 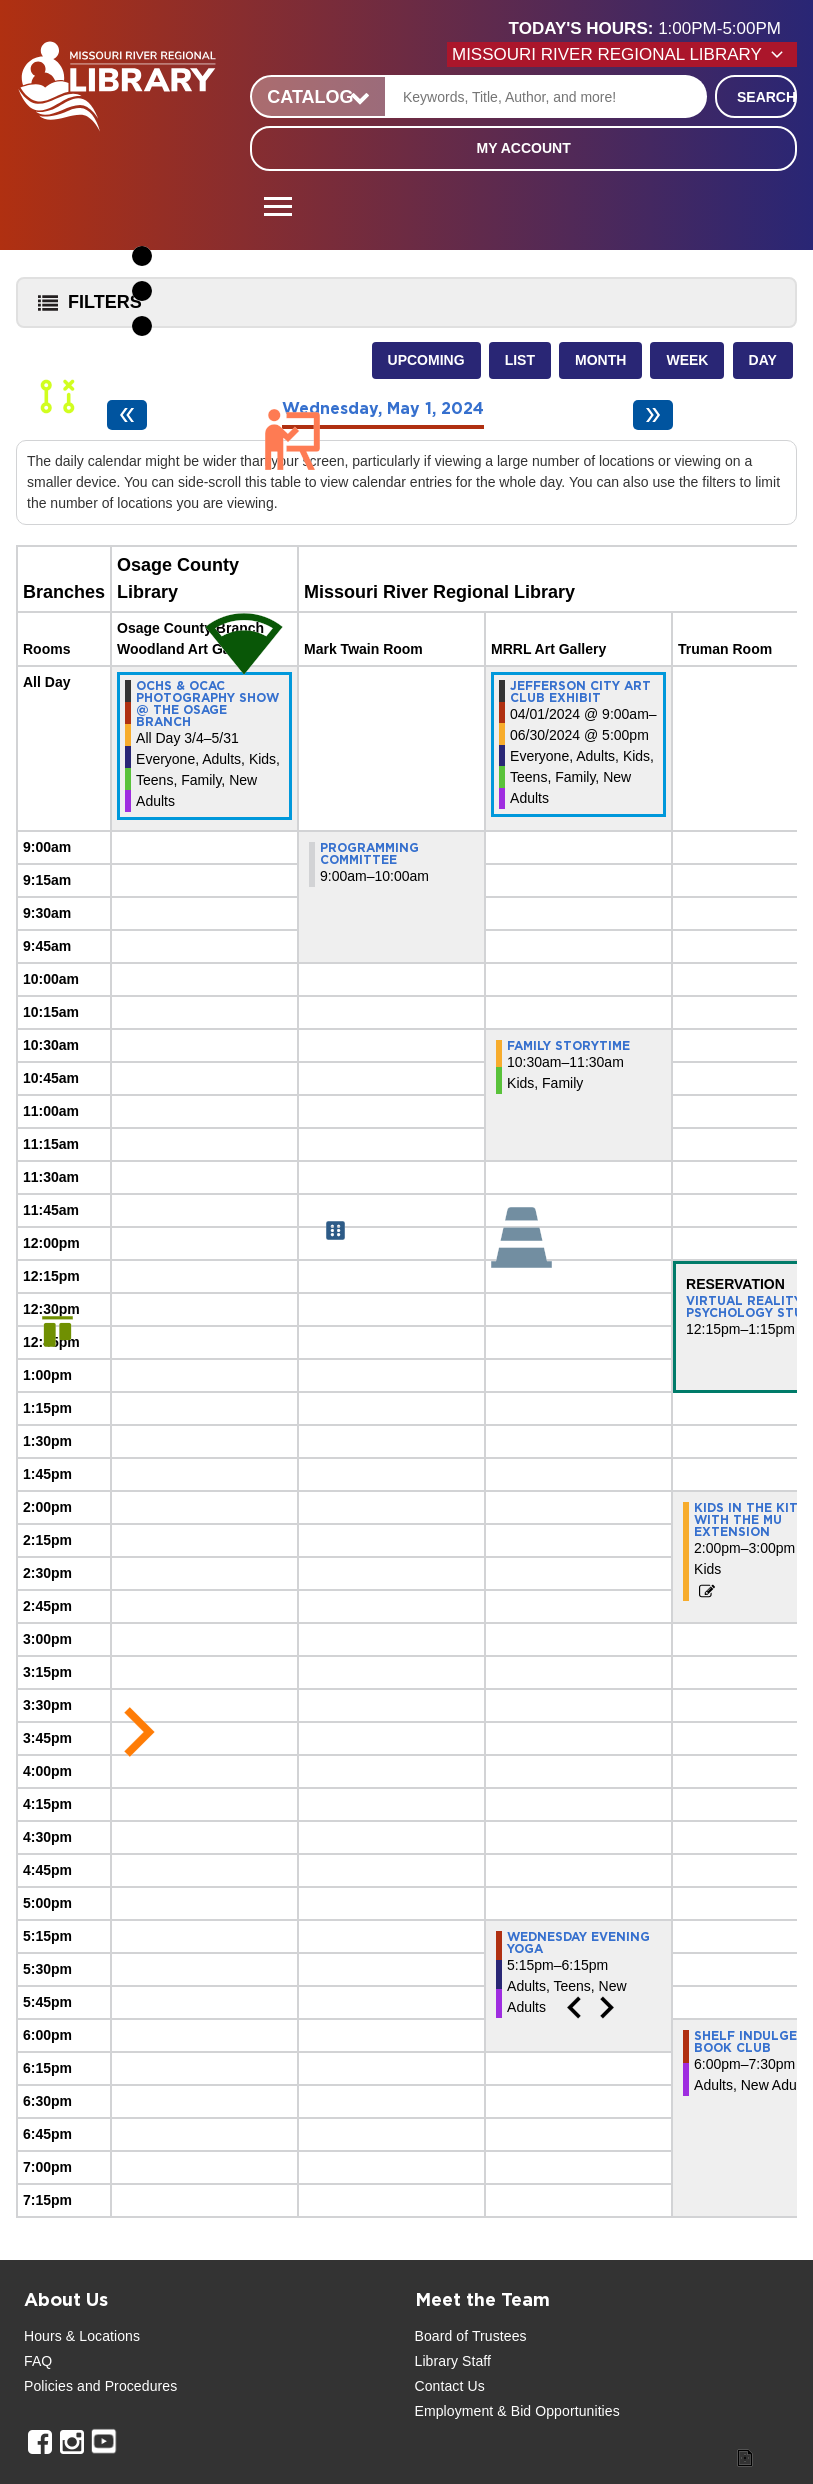 I want to click on view or edit source code, so click(x=590, y=2007).